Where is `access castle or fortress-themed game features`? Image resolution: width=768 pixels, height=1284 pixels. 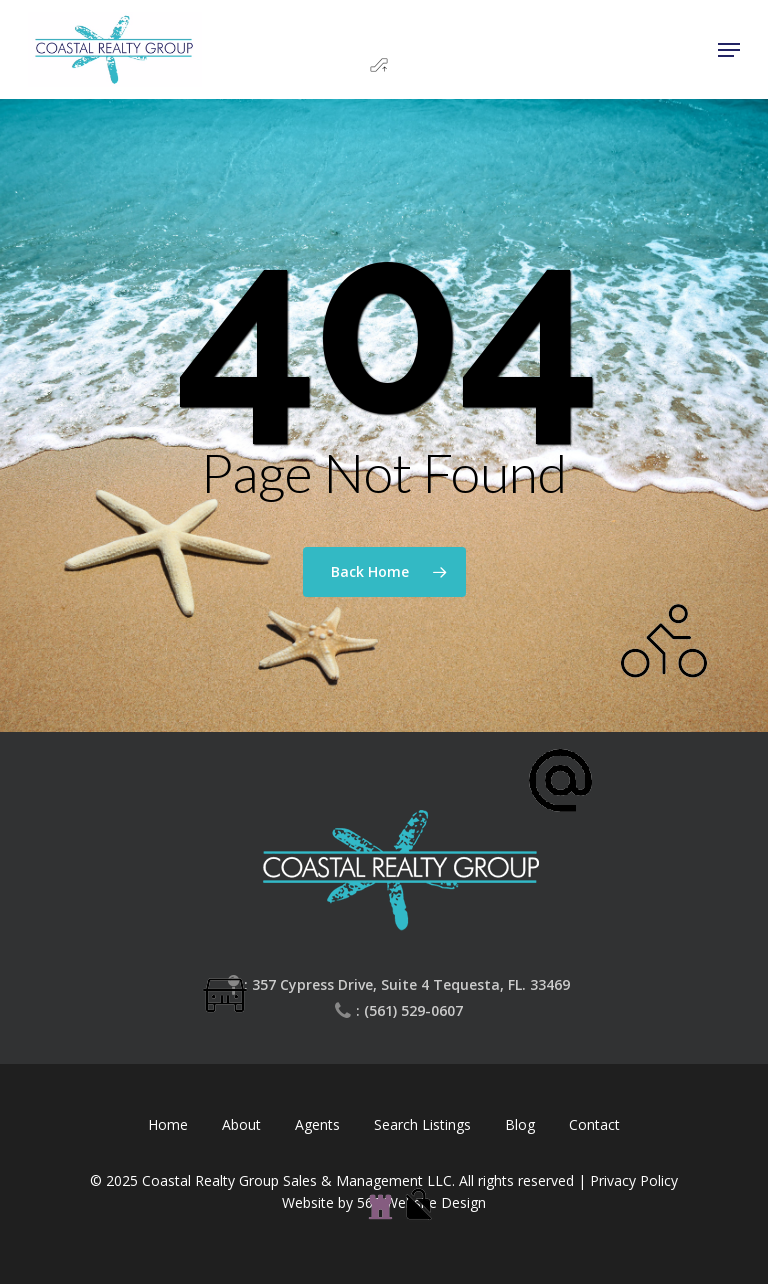 access castle or fortress-themed game features is located at coordinates (380, 1206).